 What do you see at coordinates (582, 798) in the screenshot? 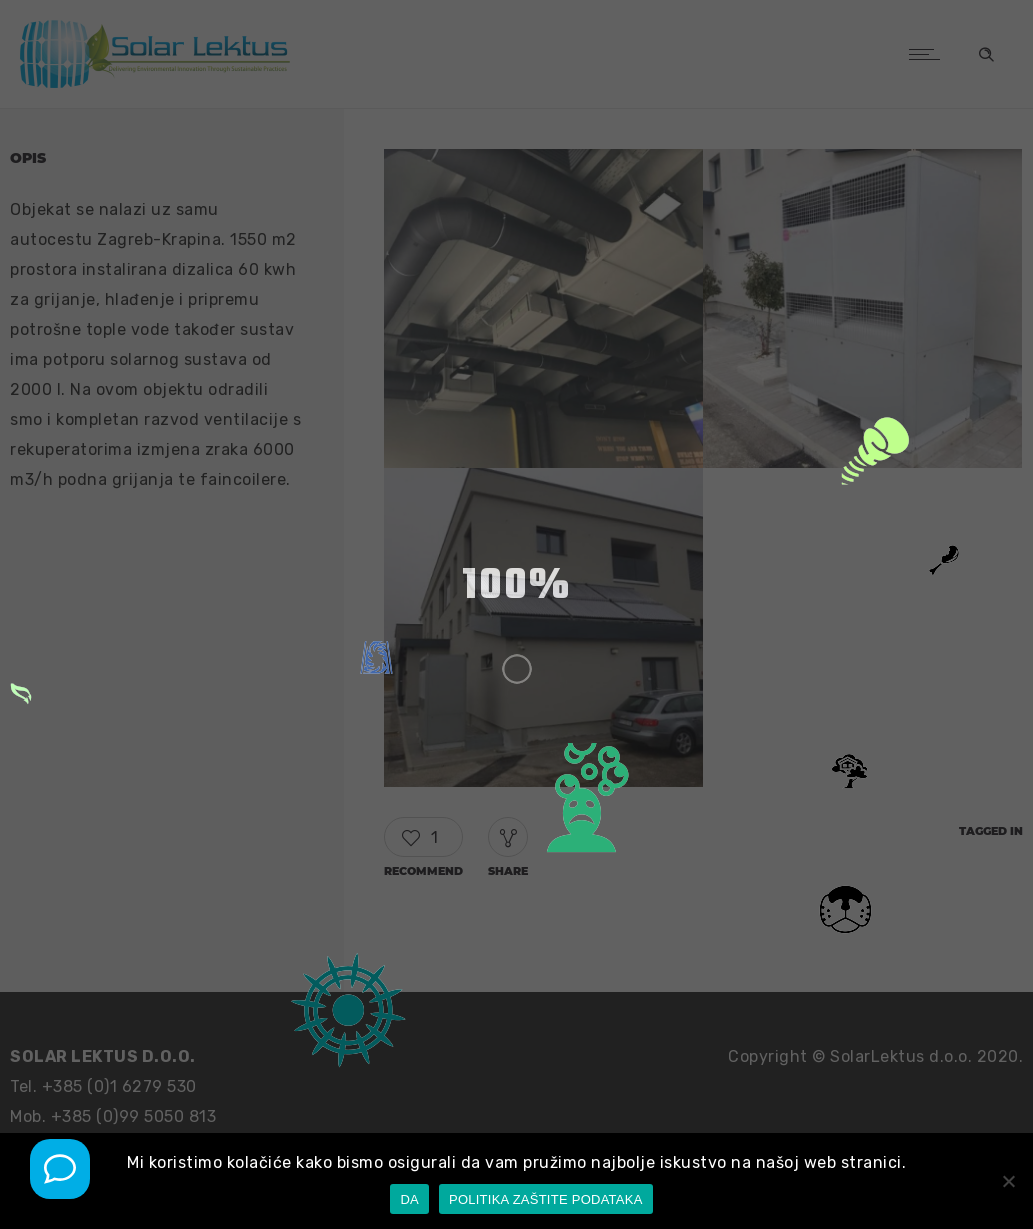
I see `indicates player is drowning or taking water damage` at bounding box center [582, 798].